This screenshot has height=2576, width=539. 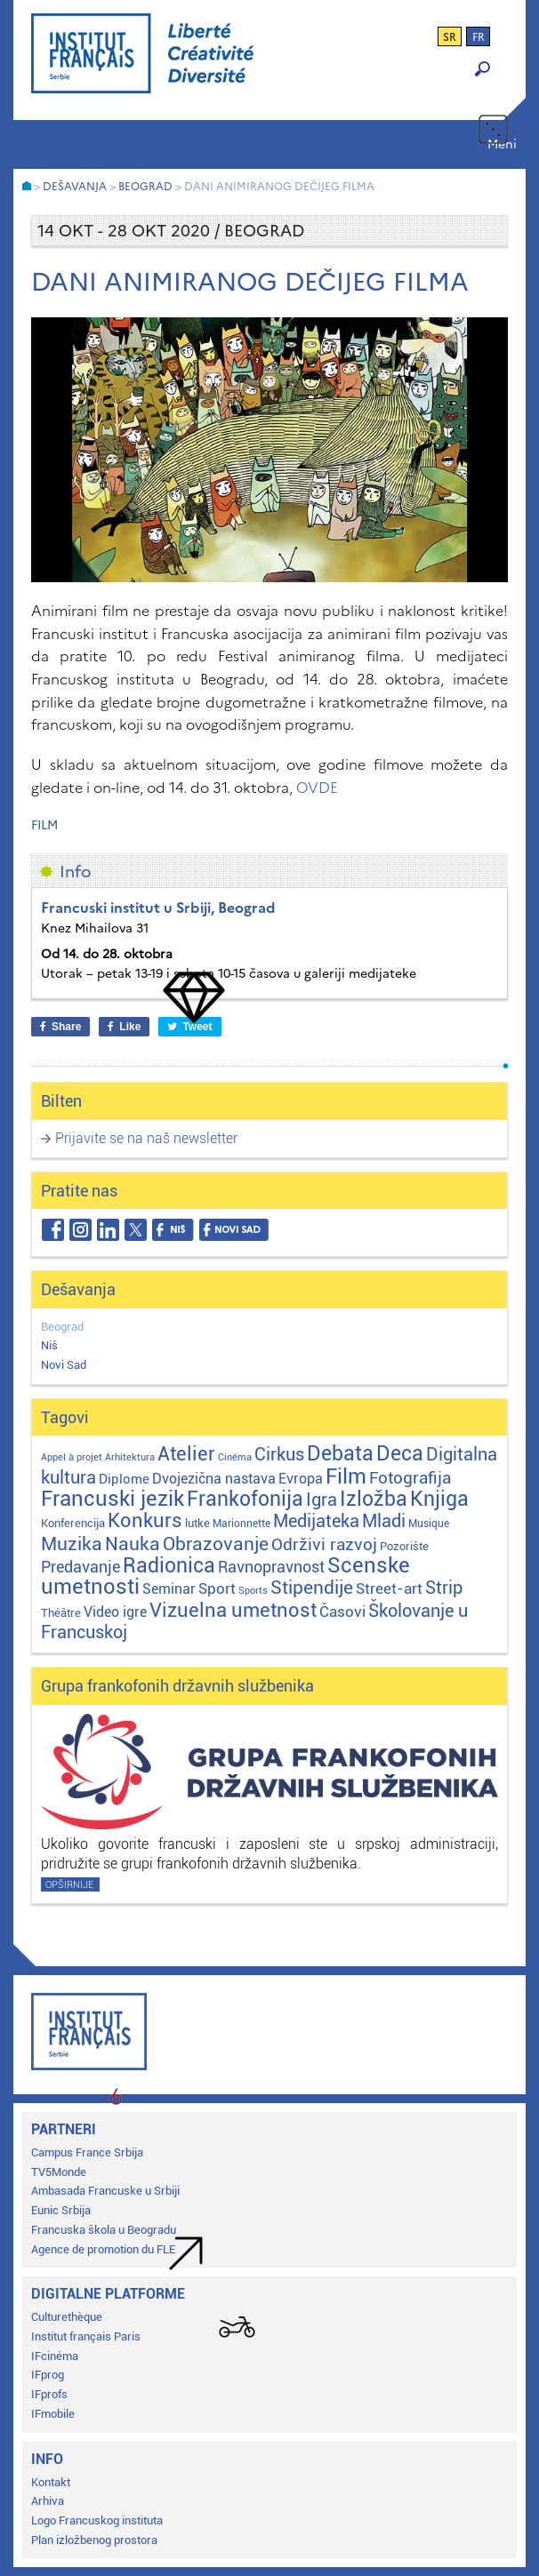 What do you see at coordinates (194, 996) in the screenshot?
I see `open Sketch design application` at bounding box center [194, 996].